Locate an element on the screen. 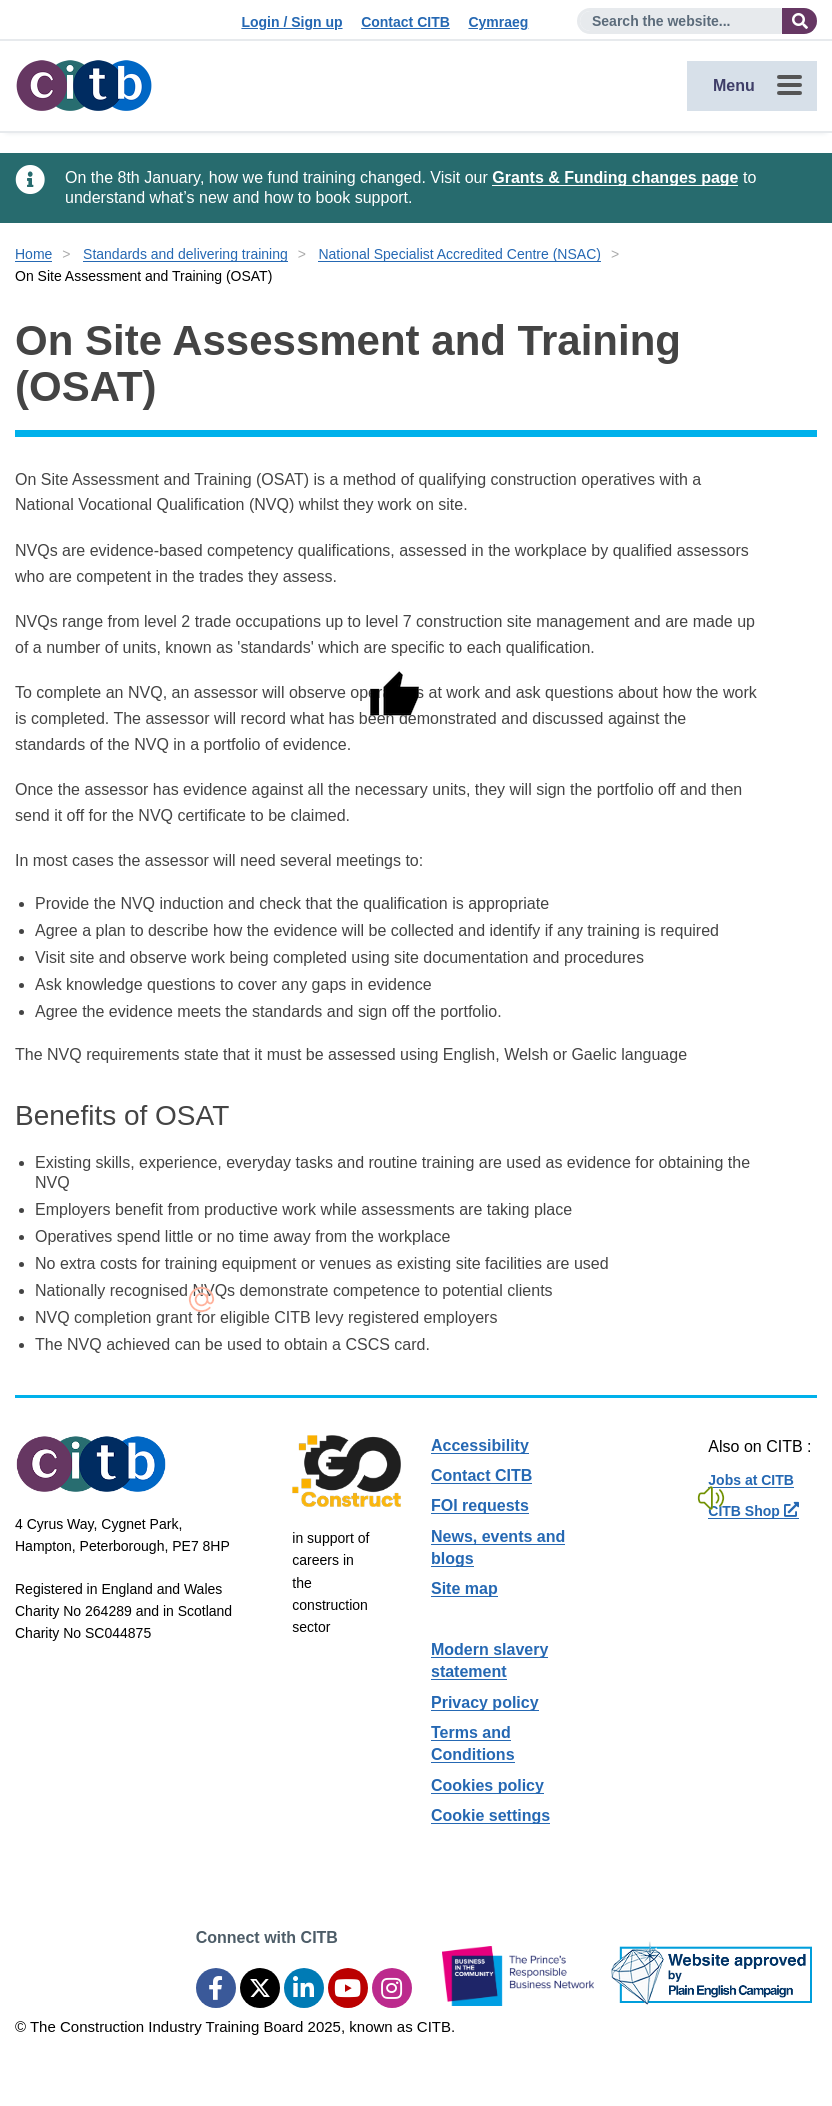 The image size is (832, 2106). like or upvote content is located at coordinates (394, 695).